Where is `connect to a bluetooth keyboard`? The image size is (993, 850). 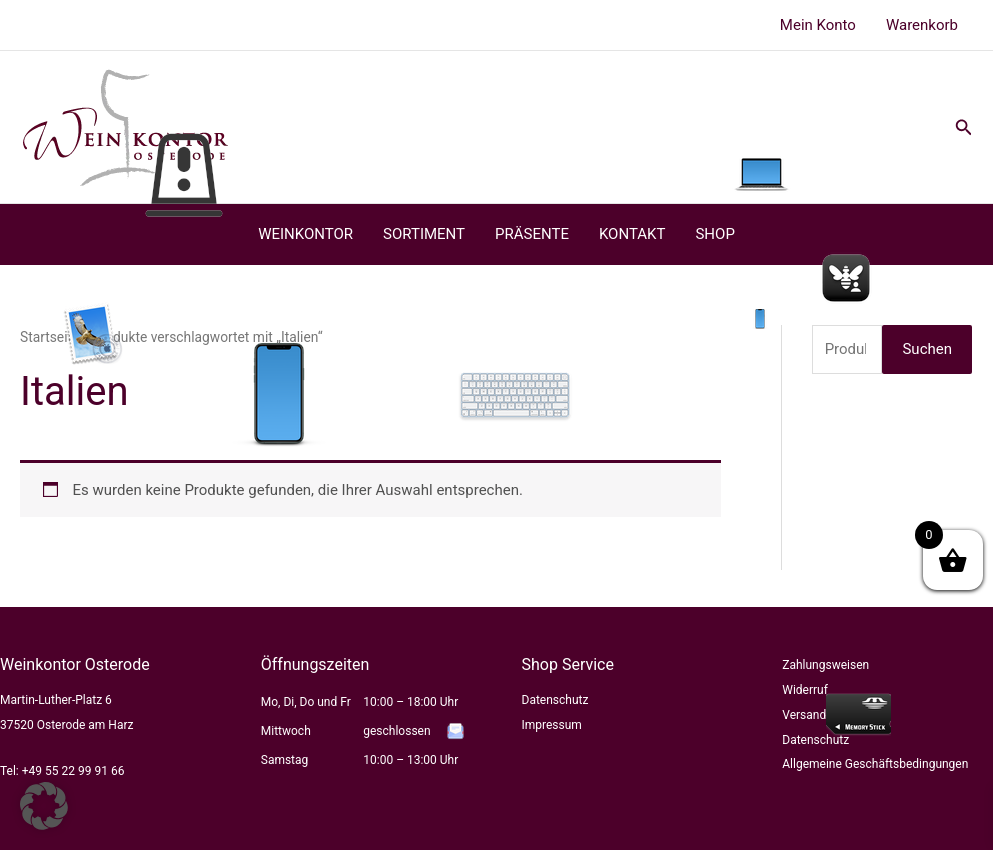
connect to a bluetooth keyboard is located at coordinates (515, 395).